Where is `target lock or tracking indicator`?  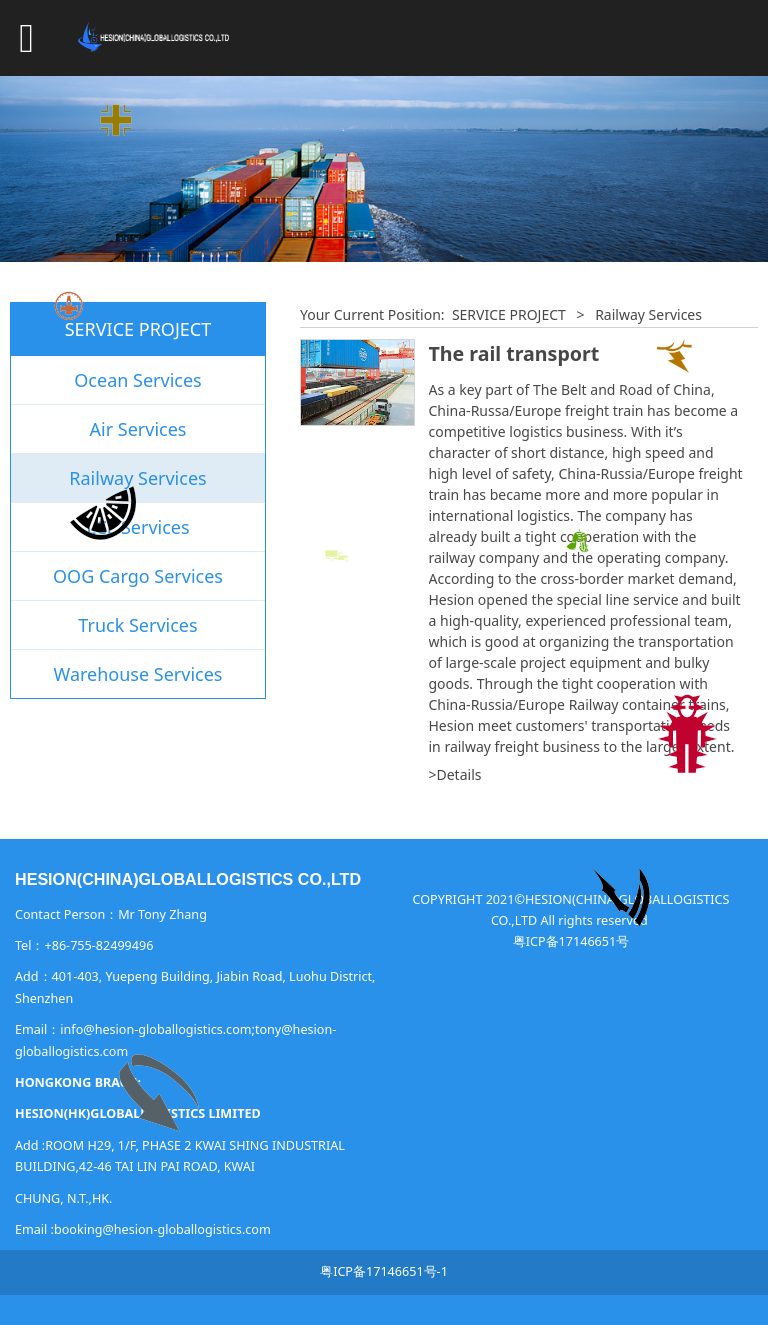
target lock or tracking indicator is located at coordinates (69, 306).